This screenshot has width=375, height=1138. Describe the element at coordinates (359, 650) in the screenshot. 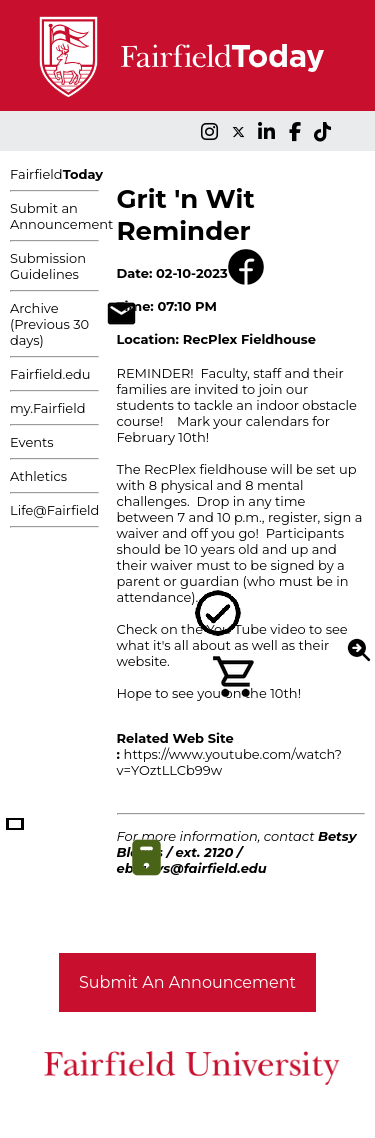

I see `search and navigate to result` at that location.